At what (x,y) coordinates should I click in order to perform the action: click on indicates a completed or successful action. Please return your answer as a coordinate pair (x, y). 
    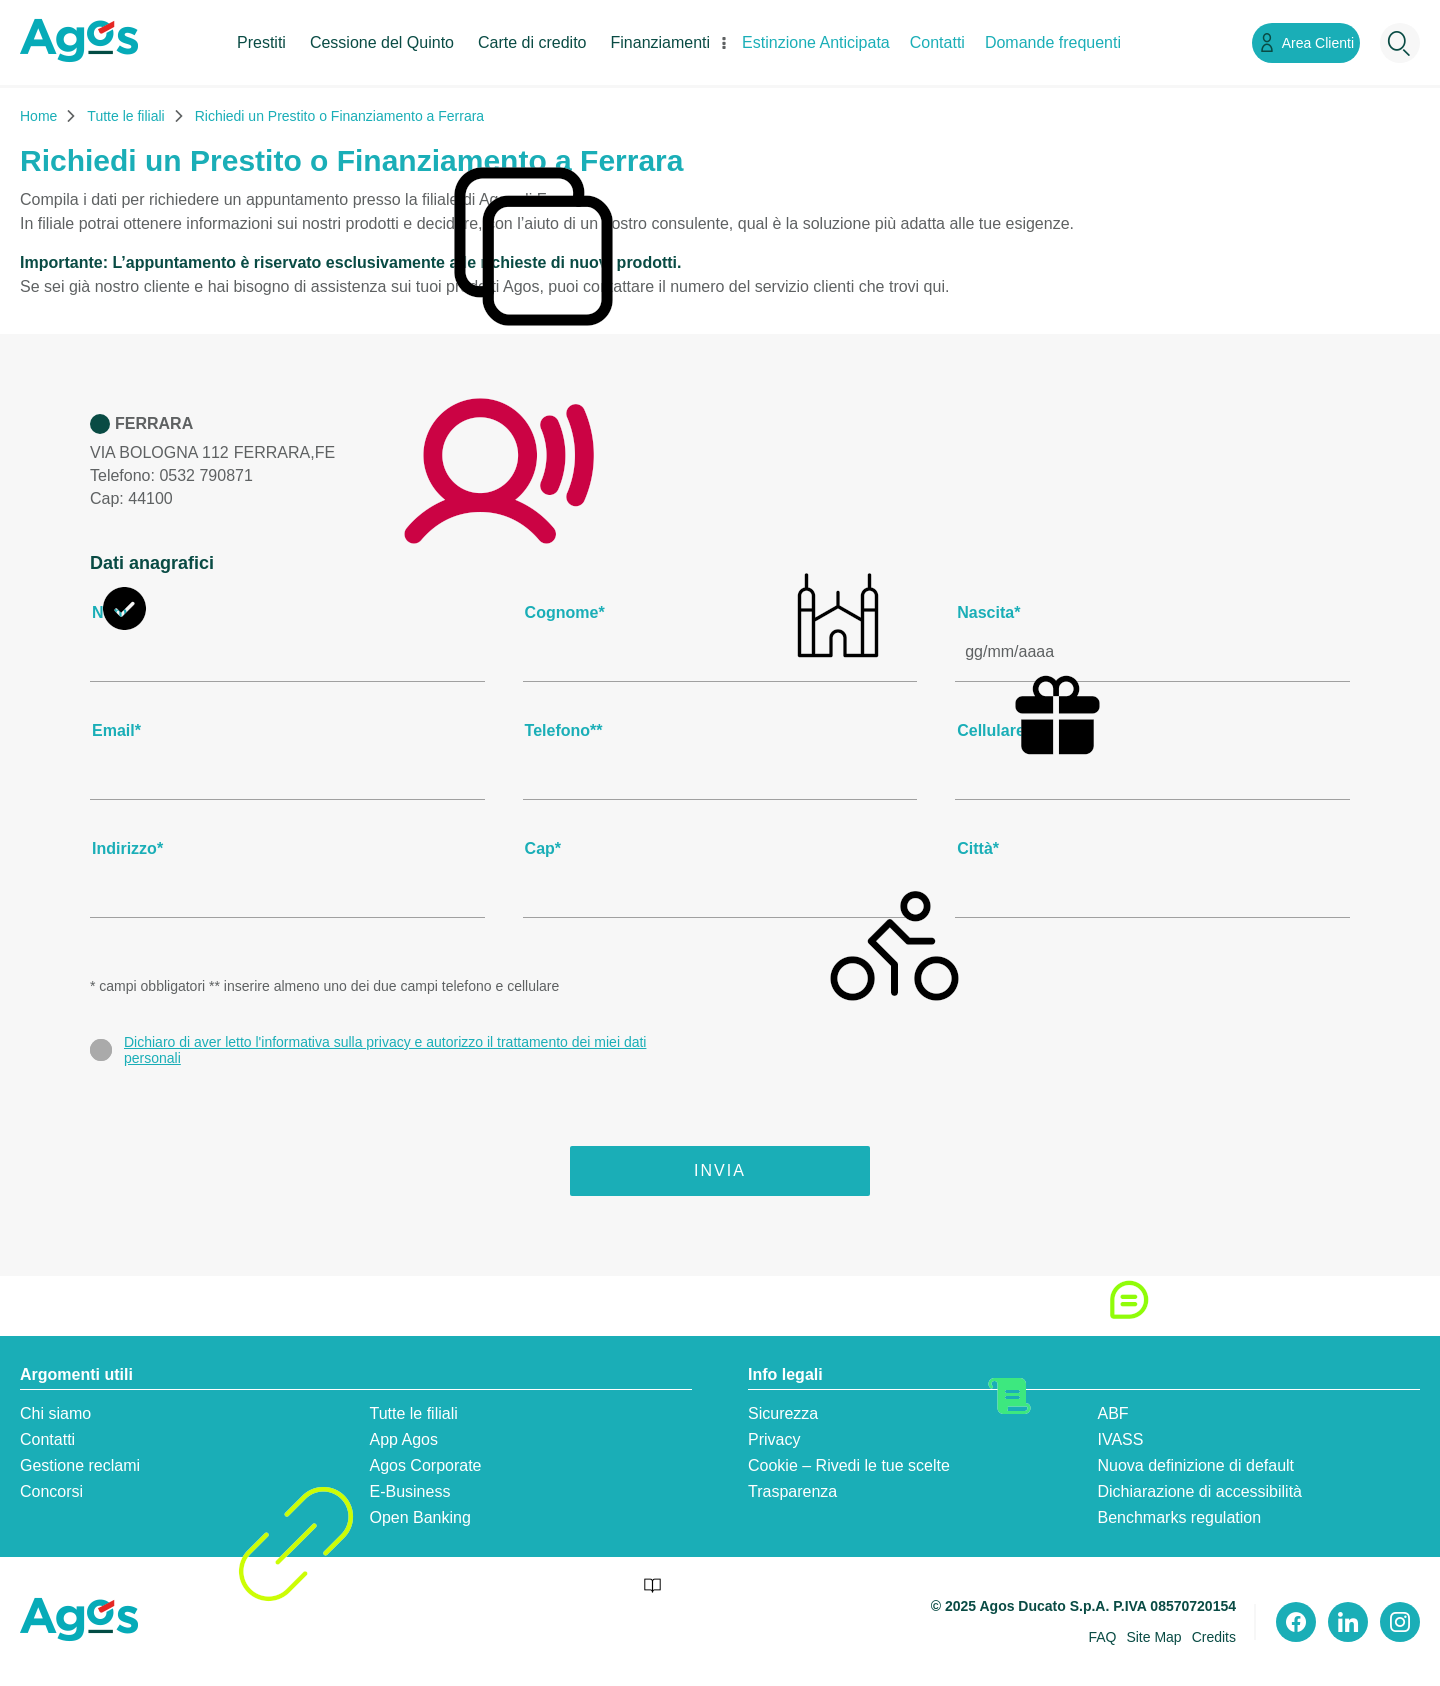
    Looking at the image, I should click on (124, 608).